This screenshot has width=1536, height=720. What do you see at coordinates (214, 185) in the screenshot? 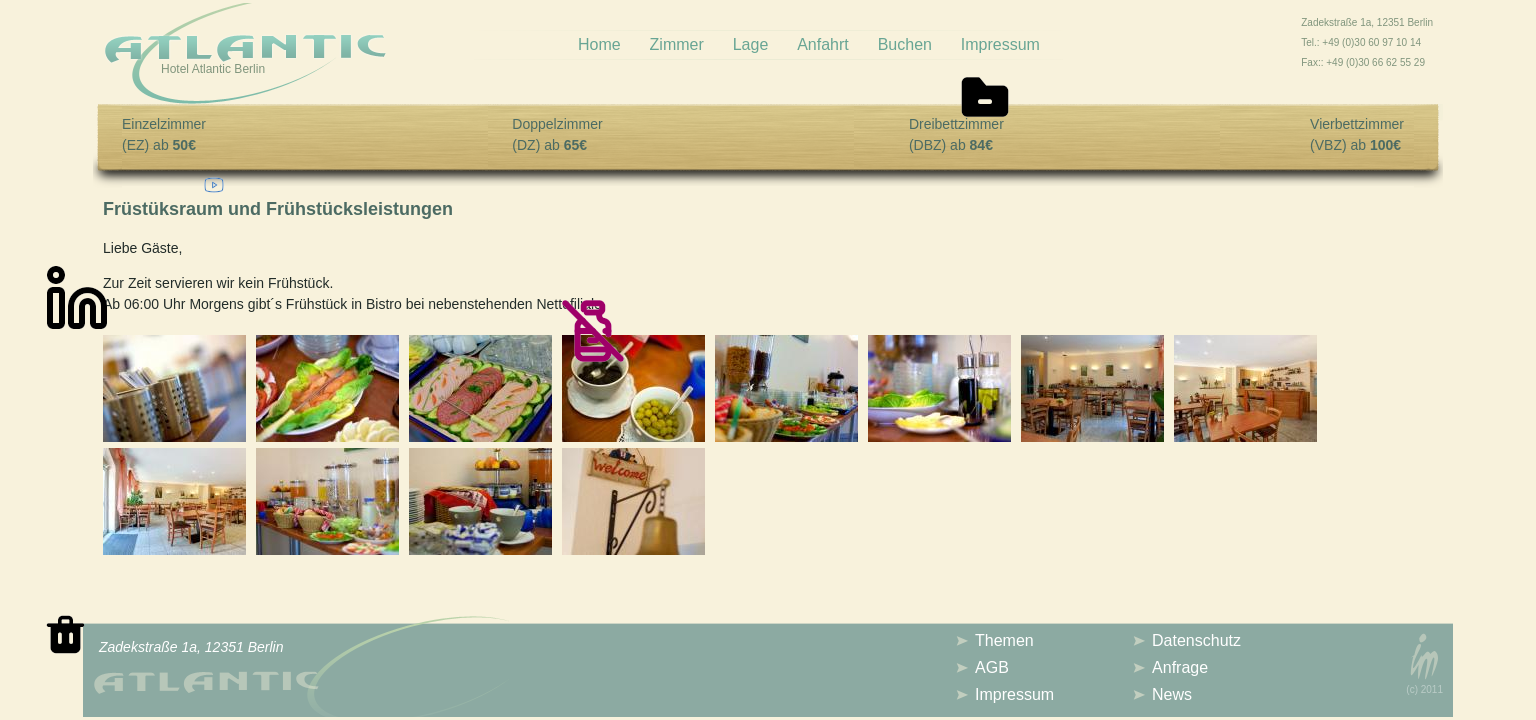
I see `open YouTube app` at bounding box center [214, 185].